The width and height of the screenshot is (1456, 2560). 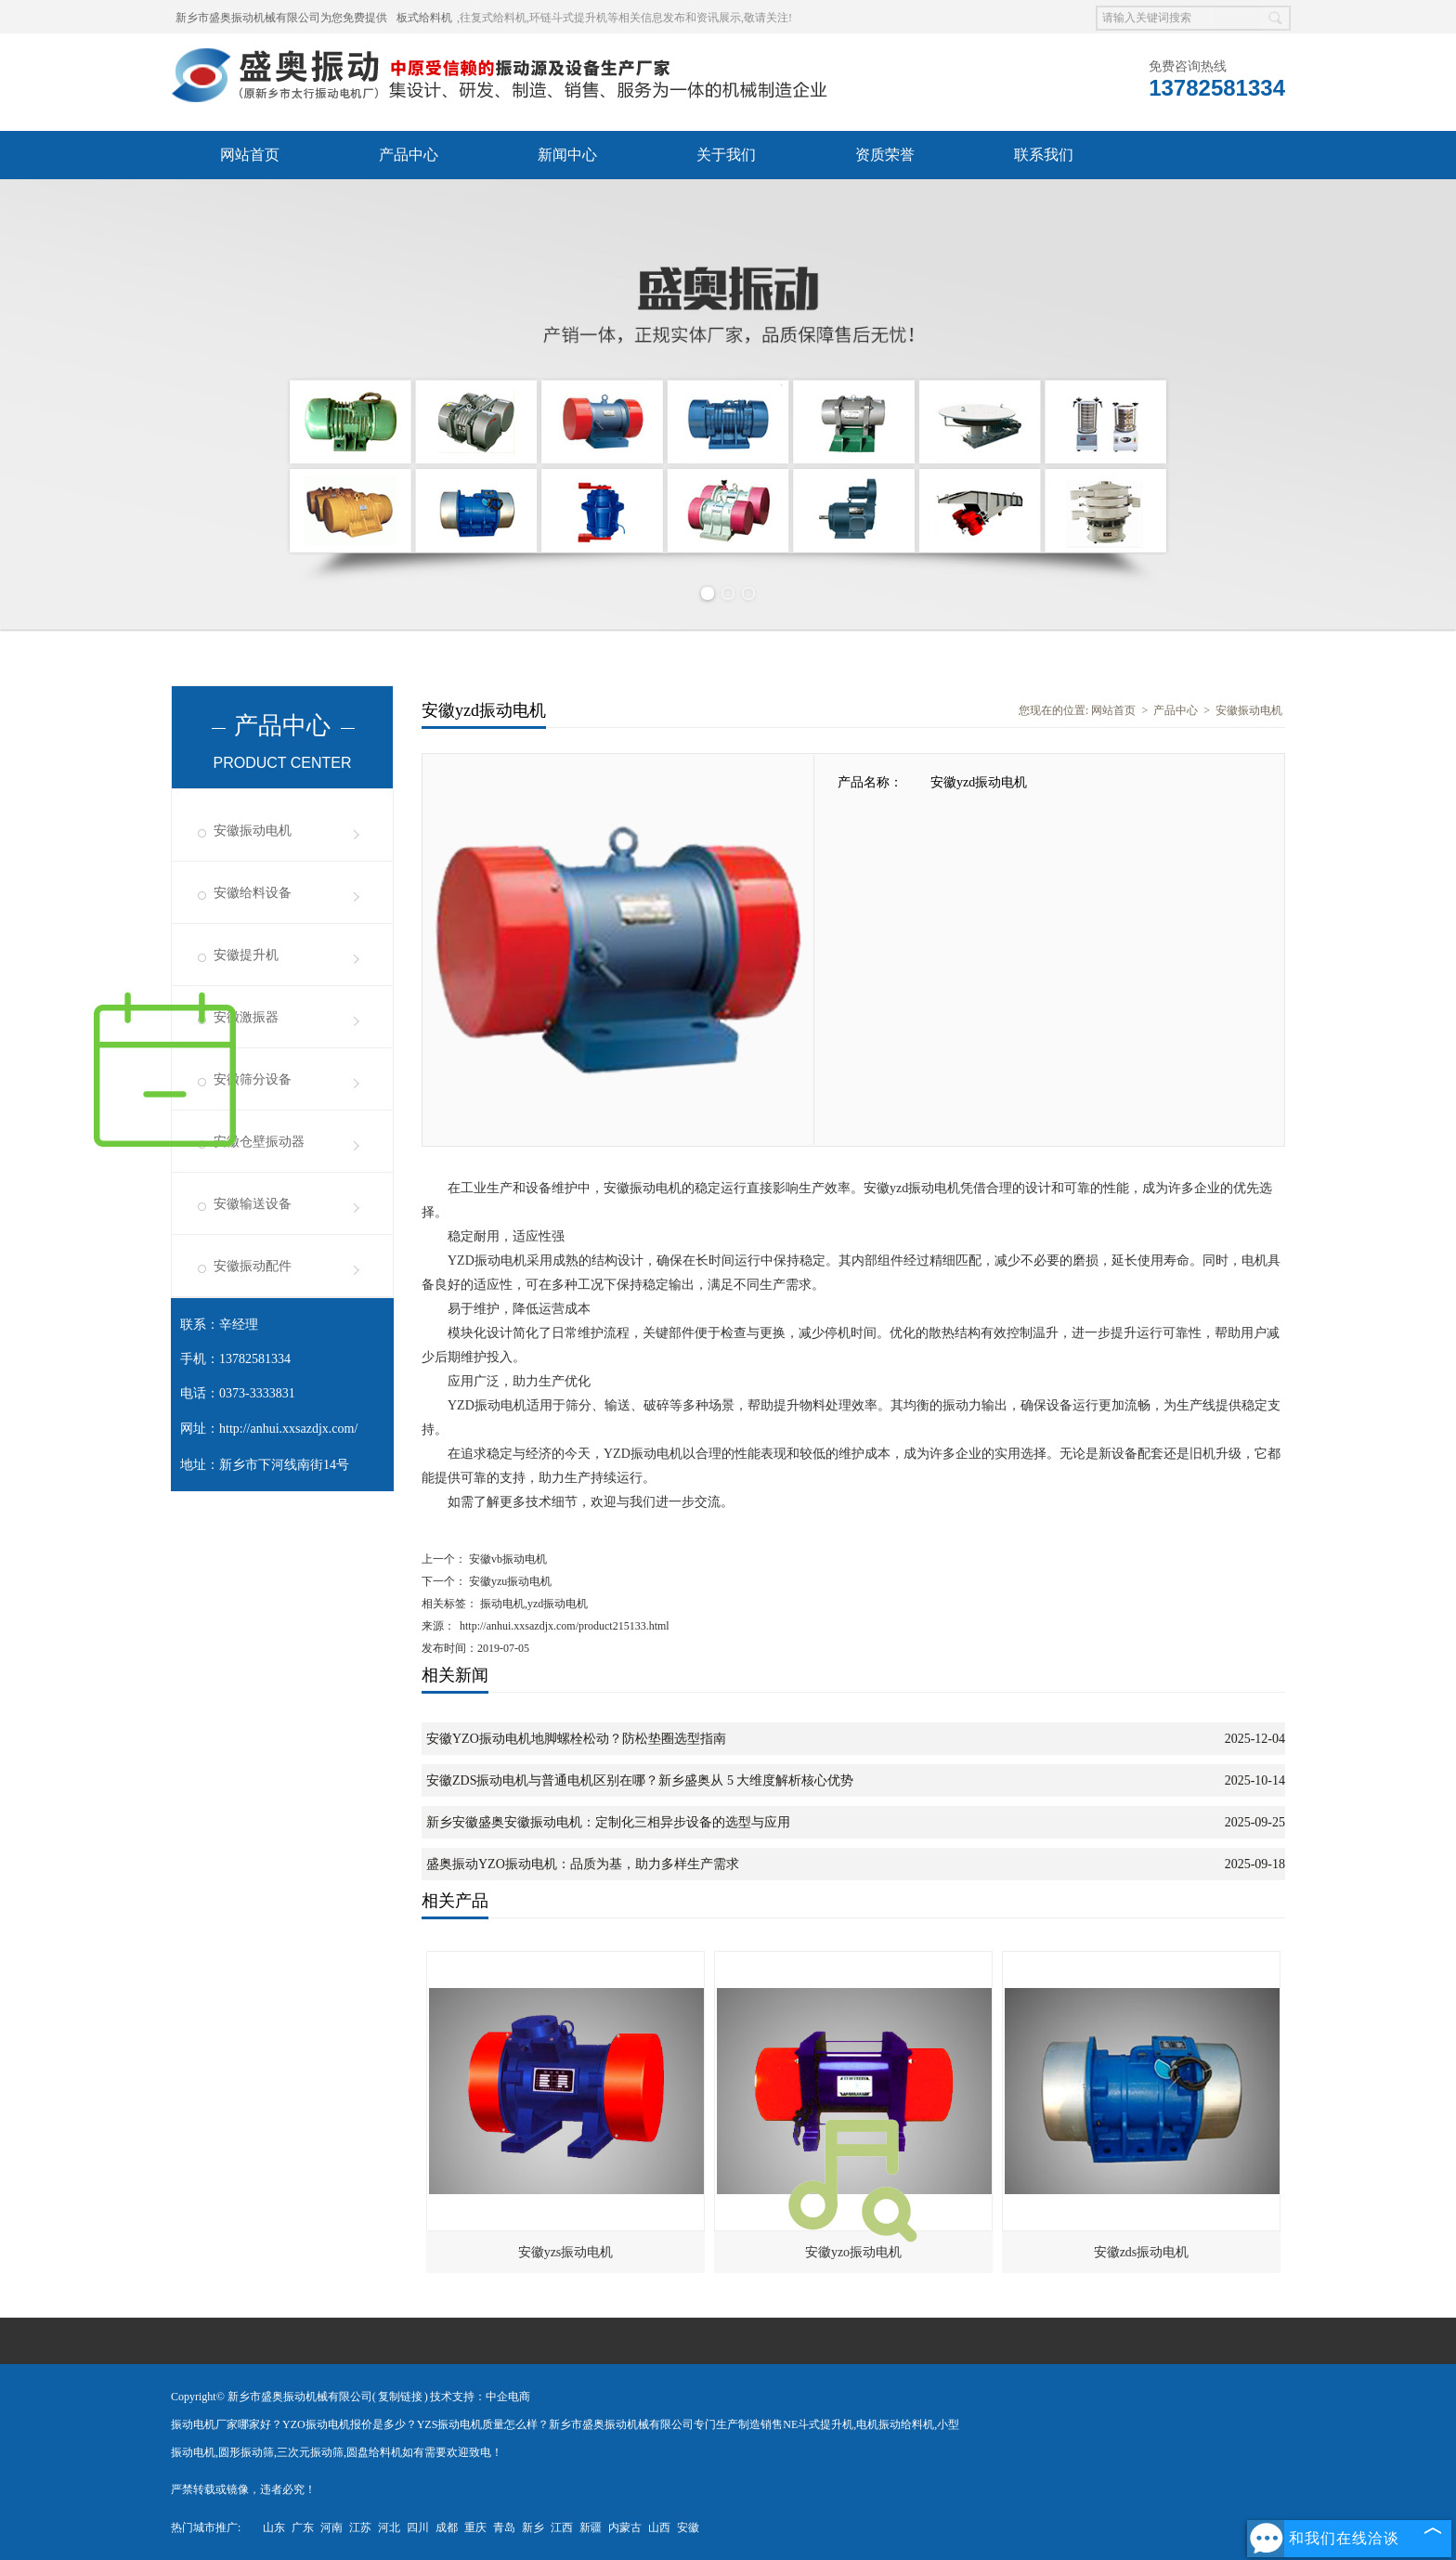 What do you see at coordinates (164, 1075) in the screenshot?
I see `remove an event from your calendar` at bounding box center [164, 1075].